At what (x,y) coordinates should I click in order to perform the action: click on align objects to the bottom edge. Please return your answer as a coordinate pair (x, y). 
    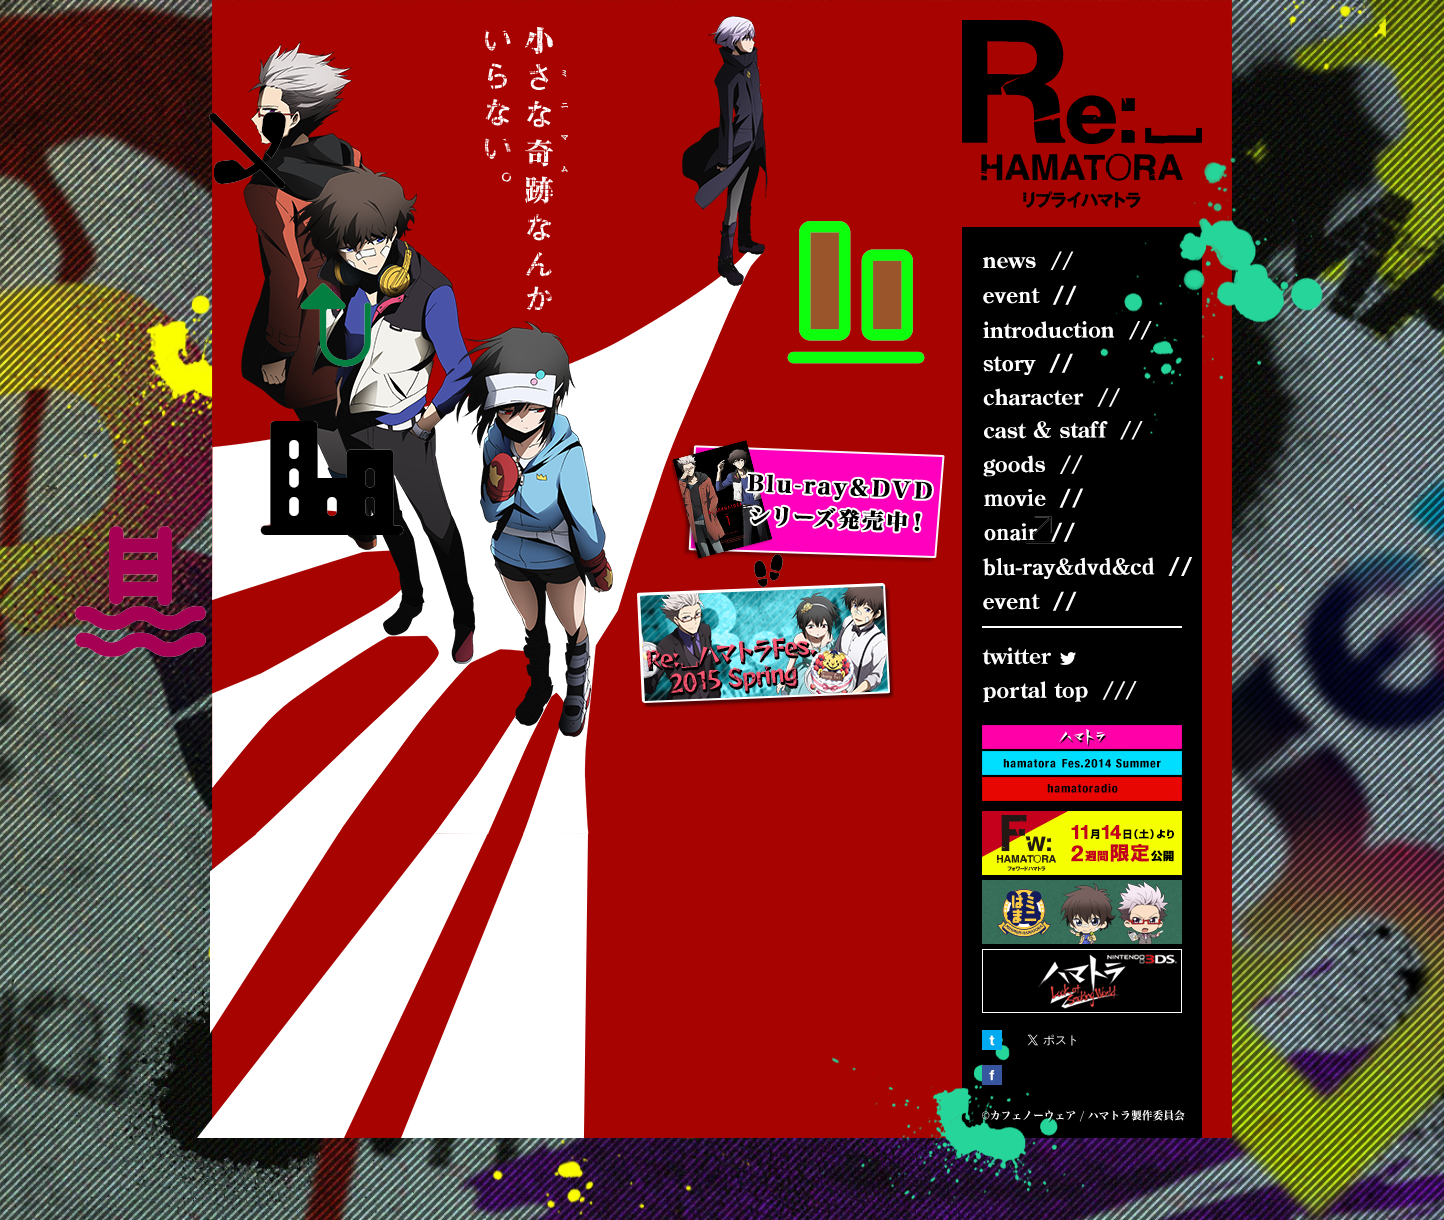
    Looking at the image, I should click on (856, 295).